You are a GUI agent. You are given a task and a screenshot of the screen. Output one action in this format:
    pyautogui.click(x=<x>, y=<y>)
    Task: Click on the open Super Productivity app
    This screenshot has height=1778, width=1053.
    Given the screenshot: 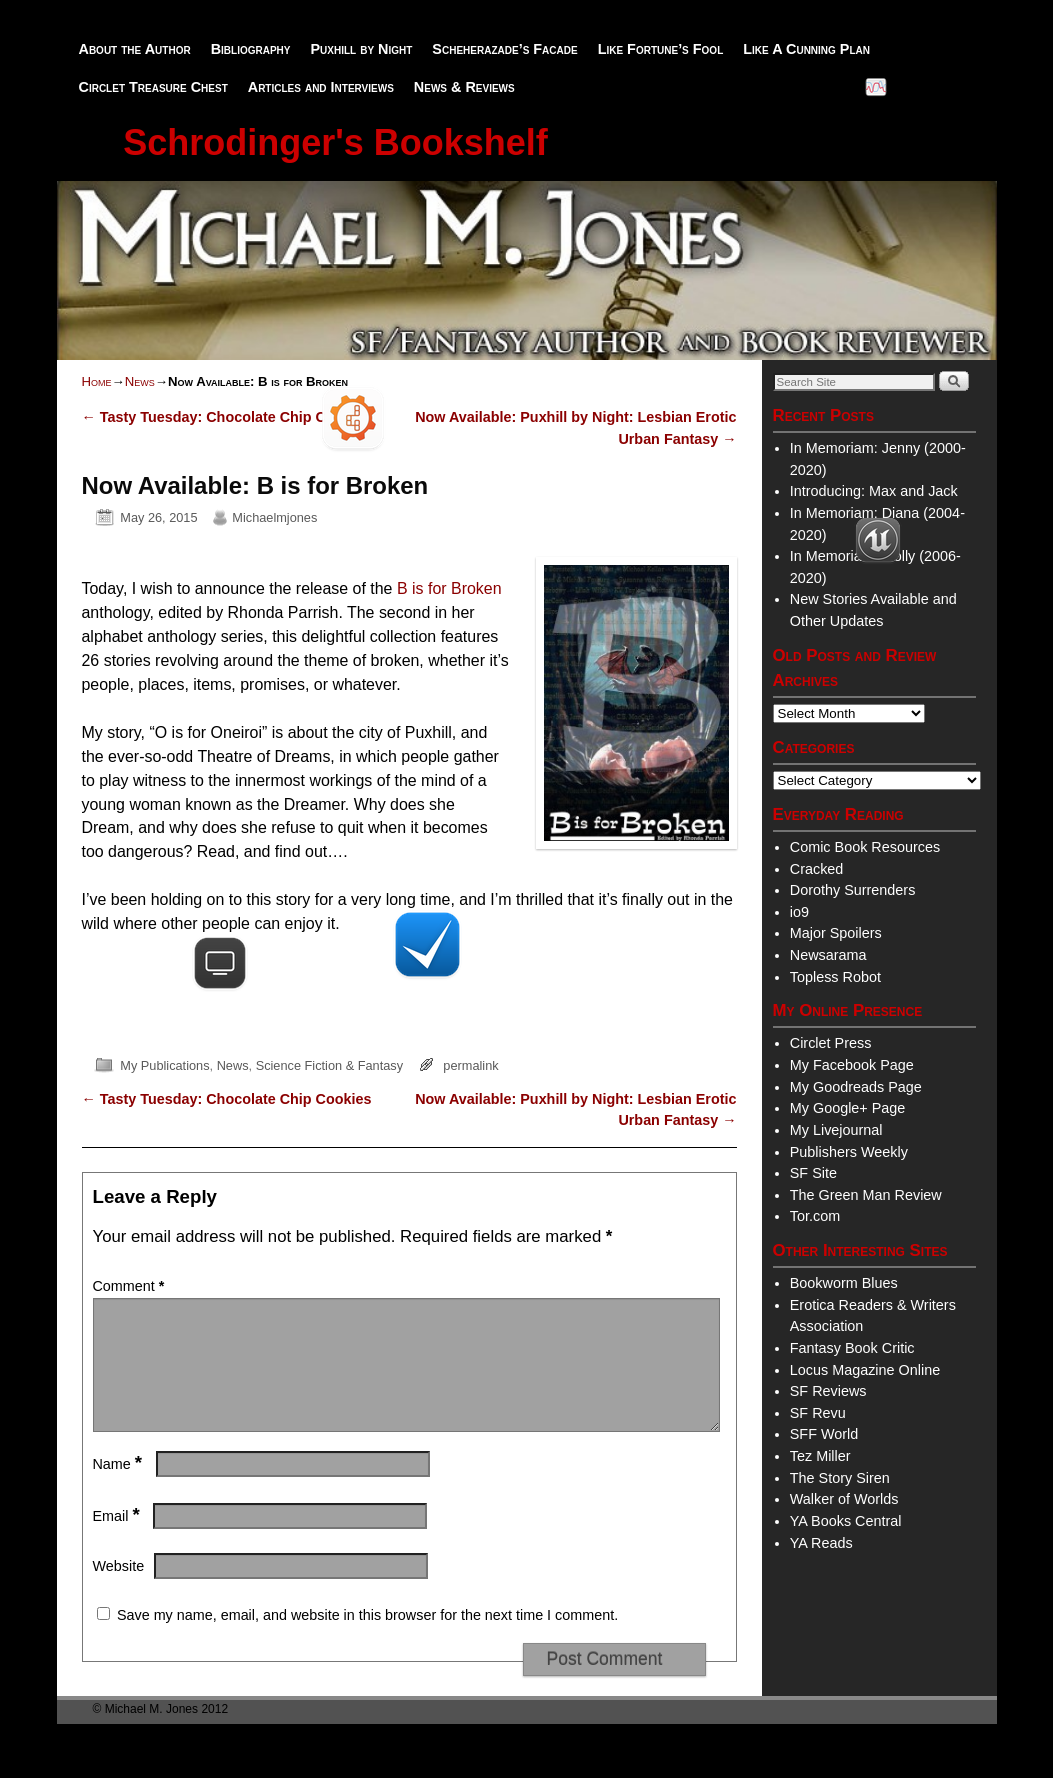 What is the action you would take?
    pyautogui.click(x=427, y=944)
    